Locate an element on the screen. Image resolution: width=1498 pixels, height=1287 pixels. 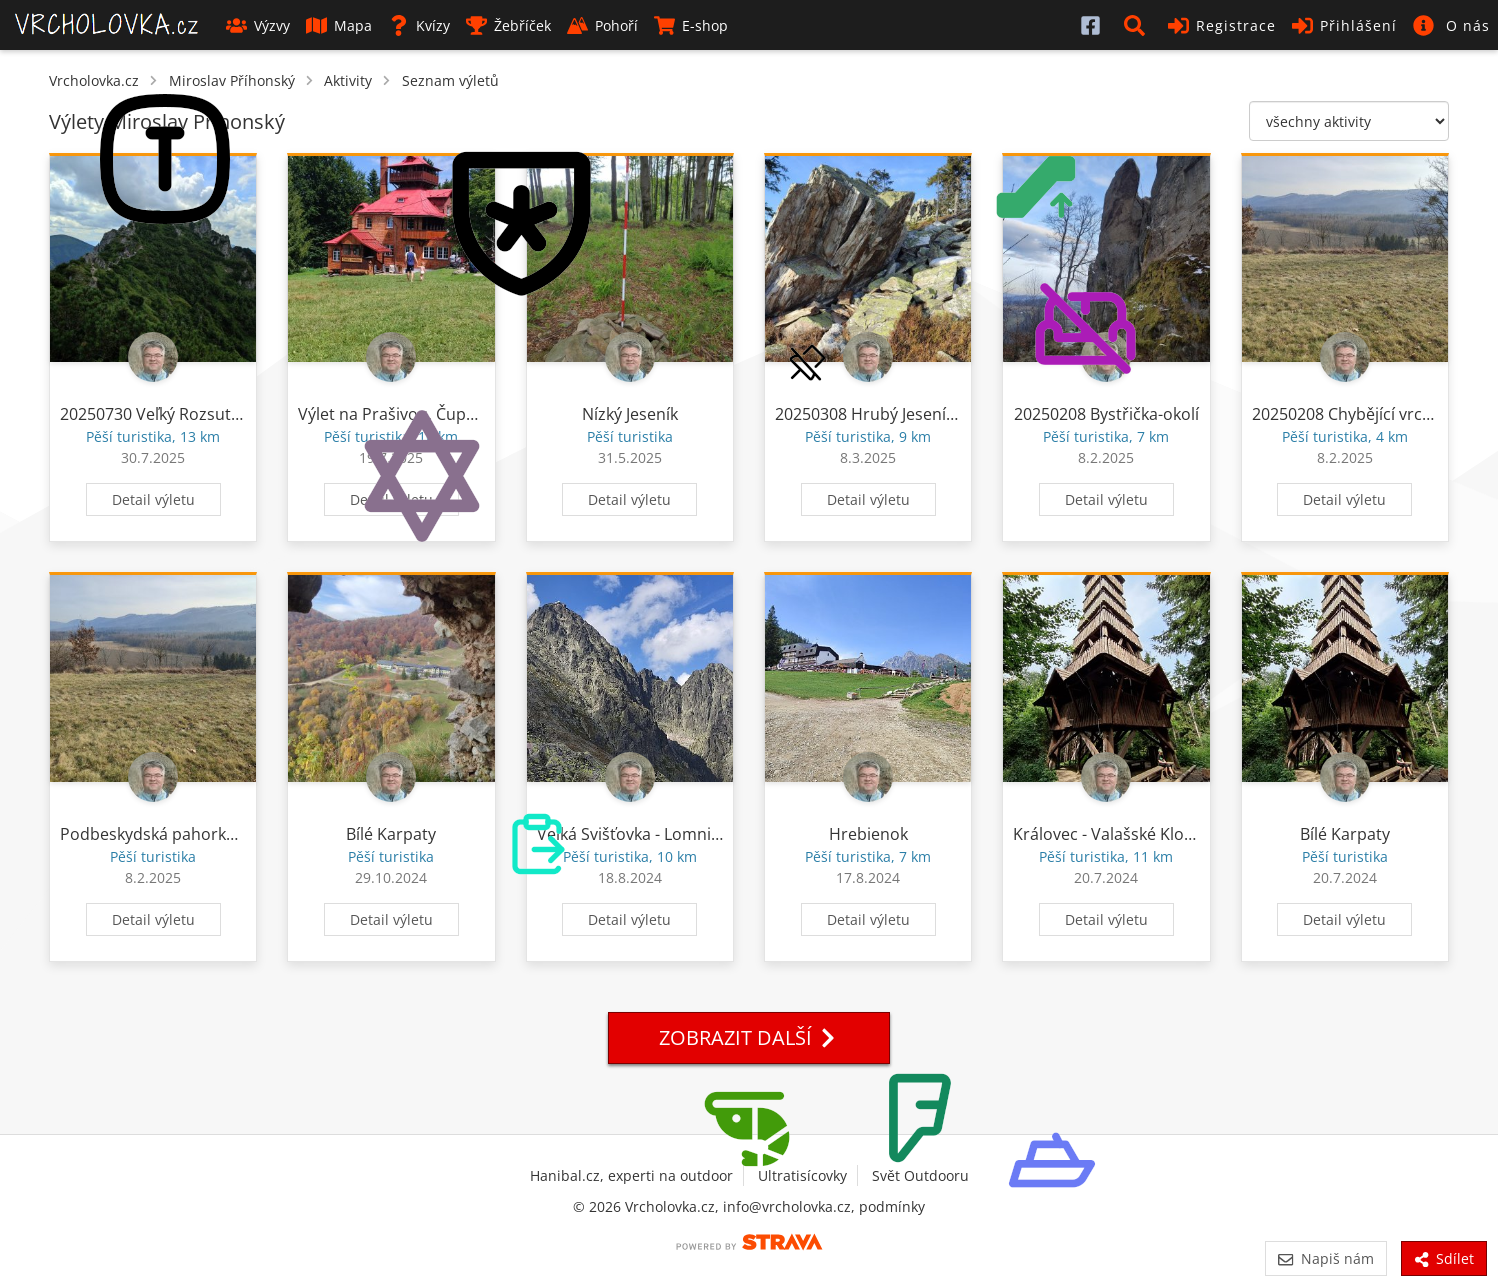
indicates jewish religious content or services is located at coordinates (422, 476).